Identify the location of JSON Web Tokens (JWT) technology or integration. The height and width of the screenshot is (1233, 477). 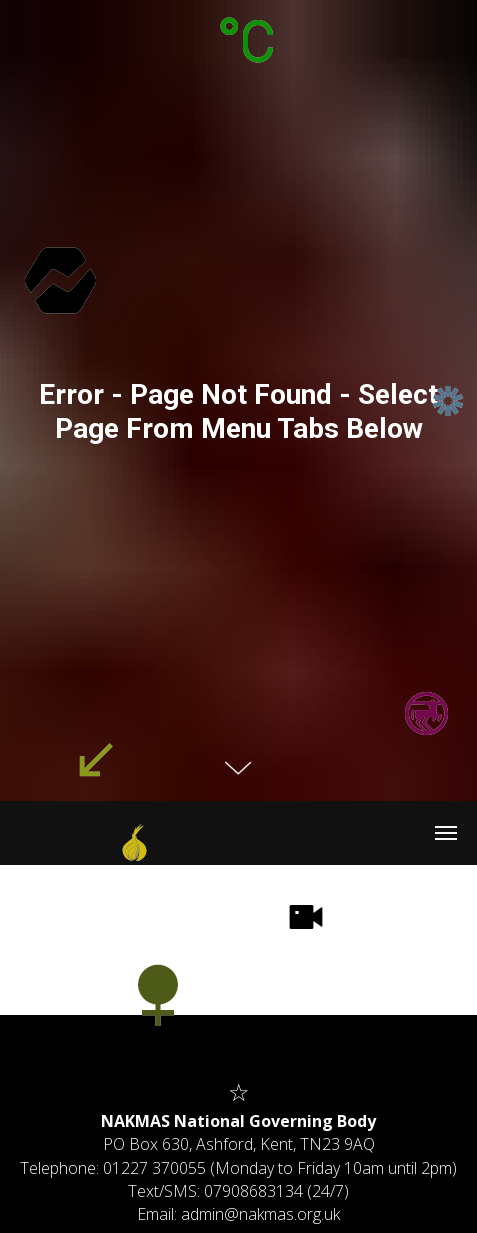
(448, 401).